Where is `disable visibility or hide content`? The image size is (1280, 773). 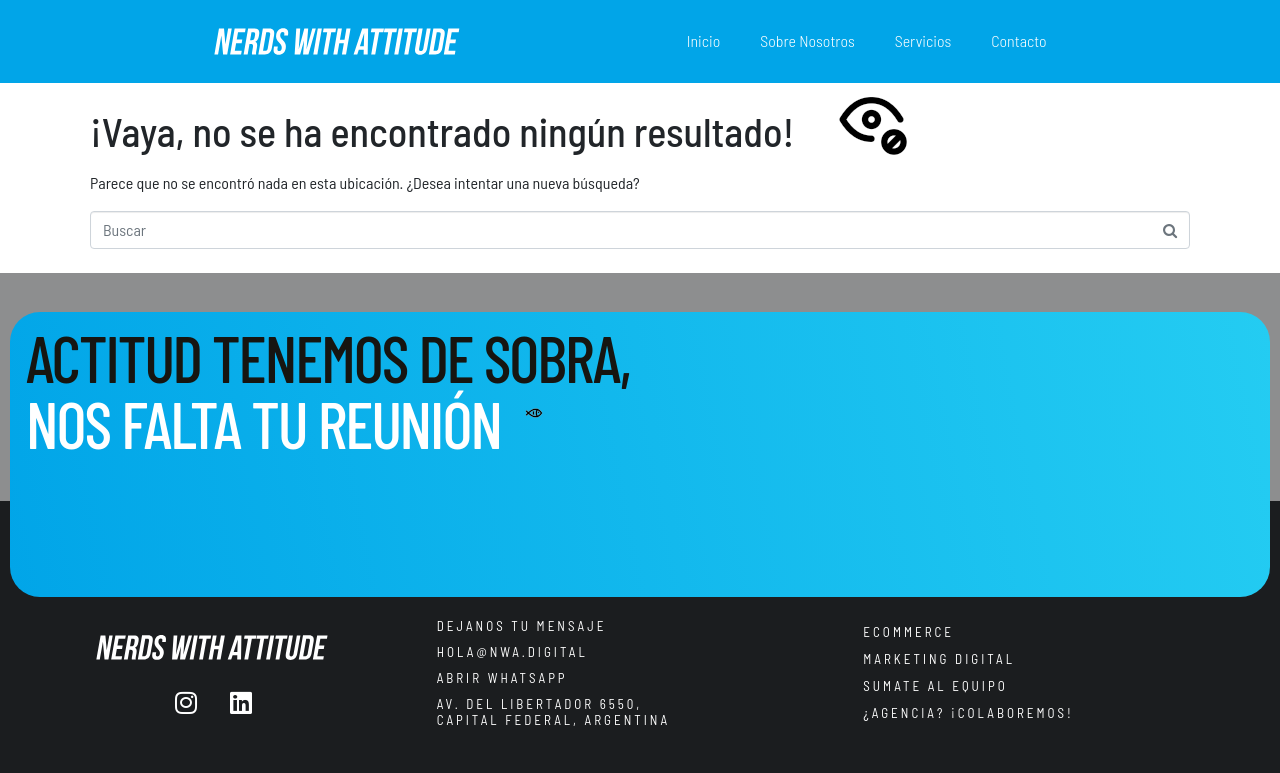
disable visibility or hide content is located at coordinates (871, 119).